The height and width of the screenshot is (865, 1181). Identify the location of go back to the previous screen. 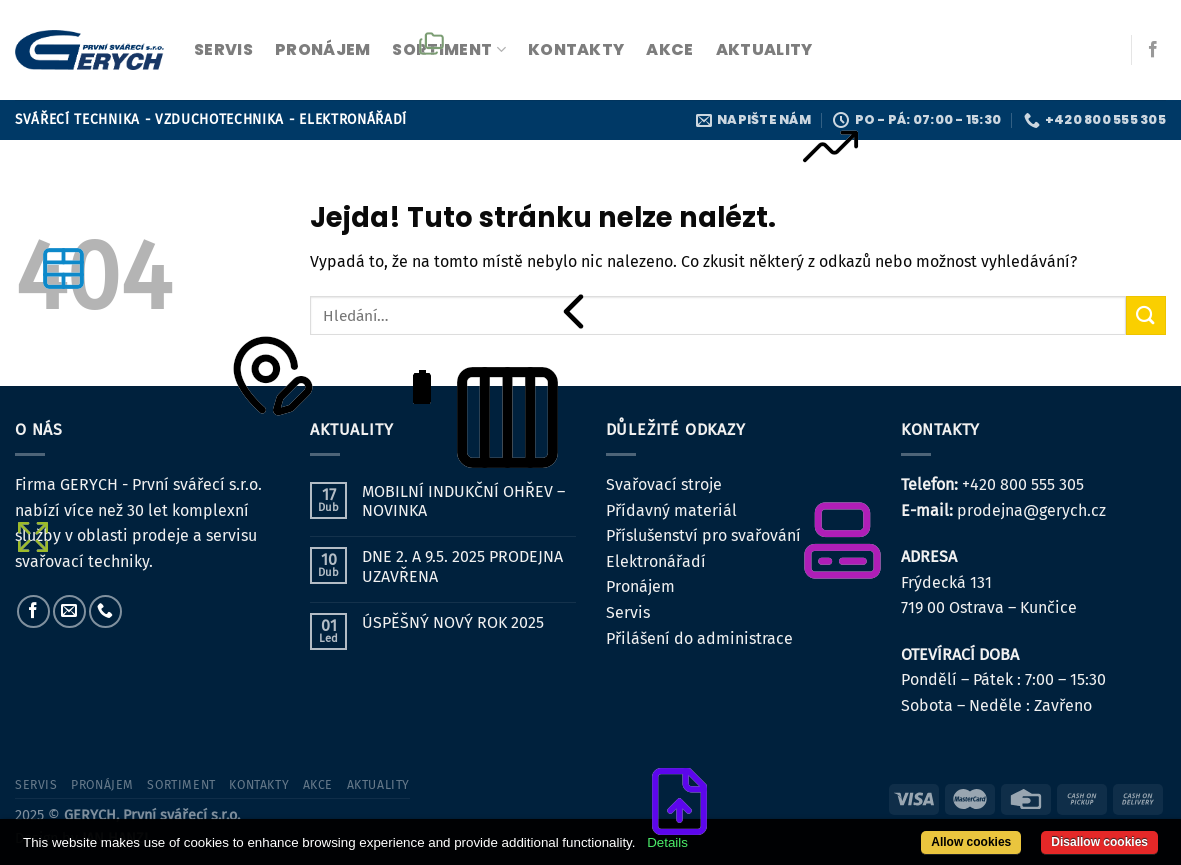
(573, 311).